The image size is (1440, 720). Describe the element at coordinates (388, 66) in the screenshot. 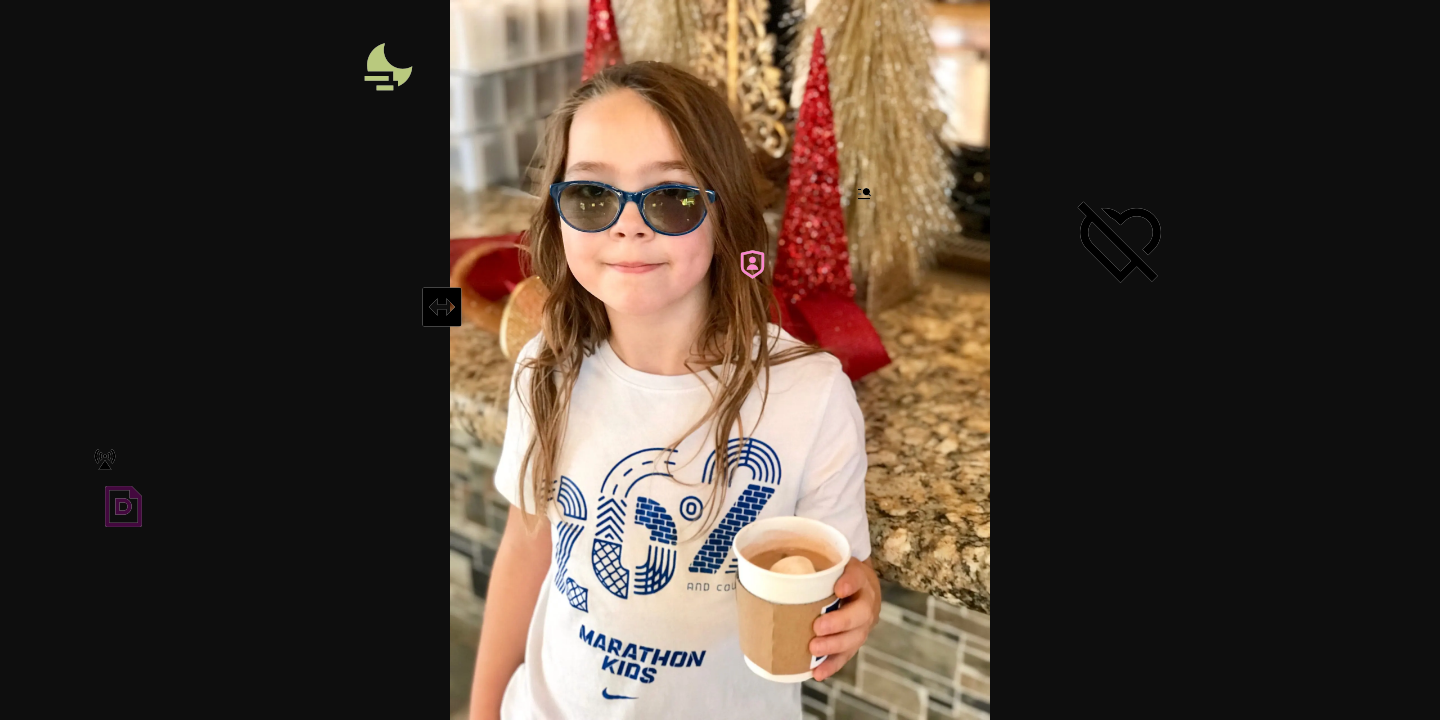

I see `indicates foggy night weather conditions` at that location.